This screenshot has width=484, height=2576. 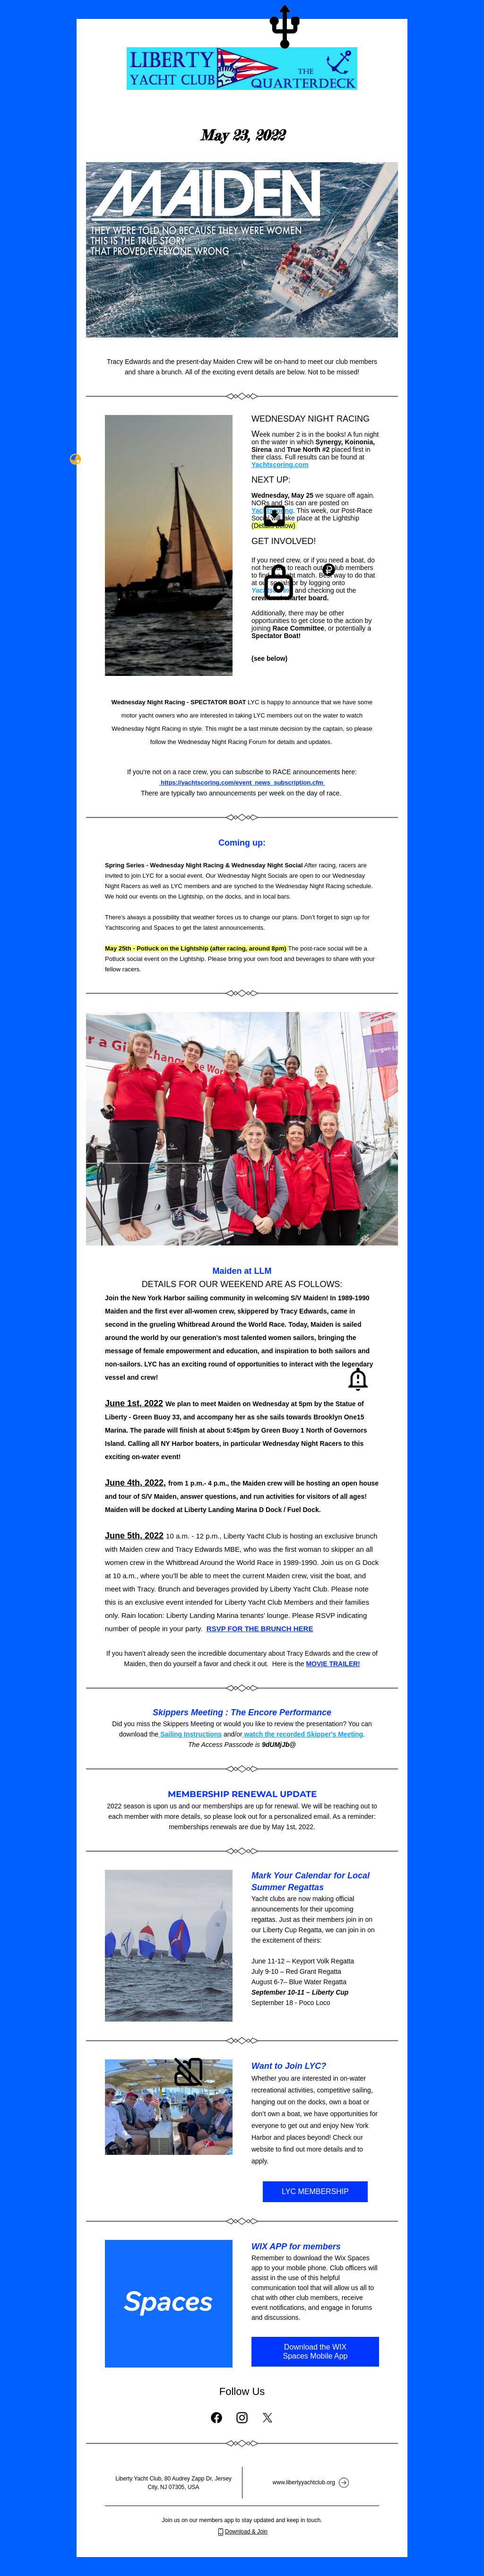 I want to click on indicates a locked or secure item, so click(x=278, y=582).